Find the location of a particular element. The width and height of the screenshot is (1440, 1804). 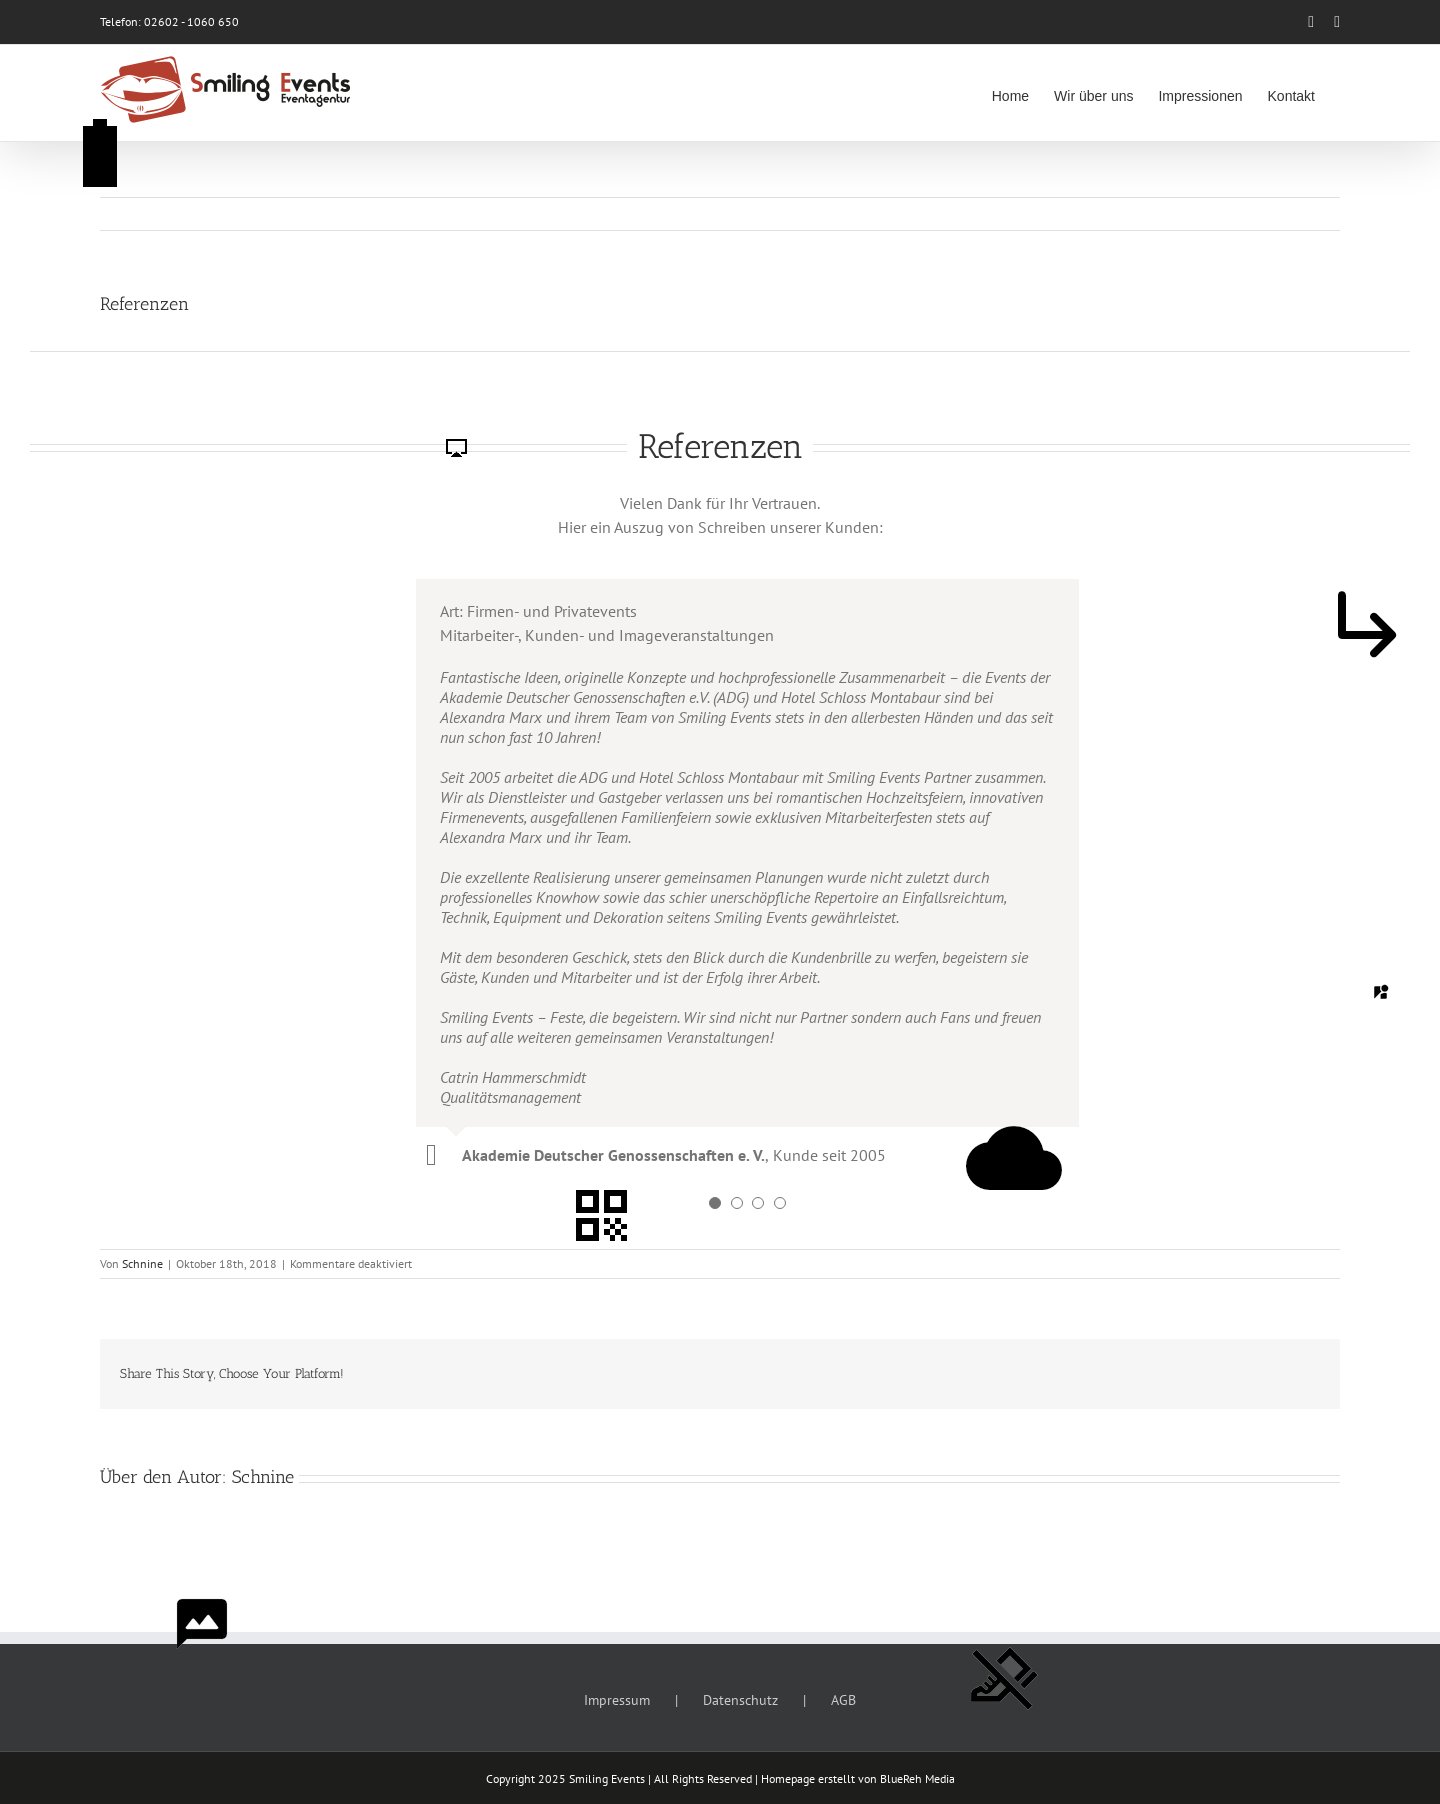

new multimedia message received is located at coordinates (202, 1624).